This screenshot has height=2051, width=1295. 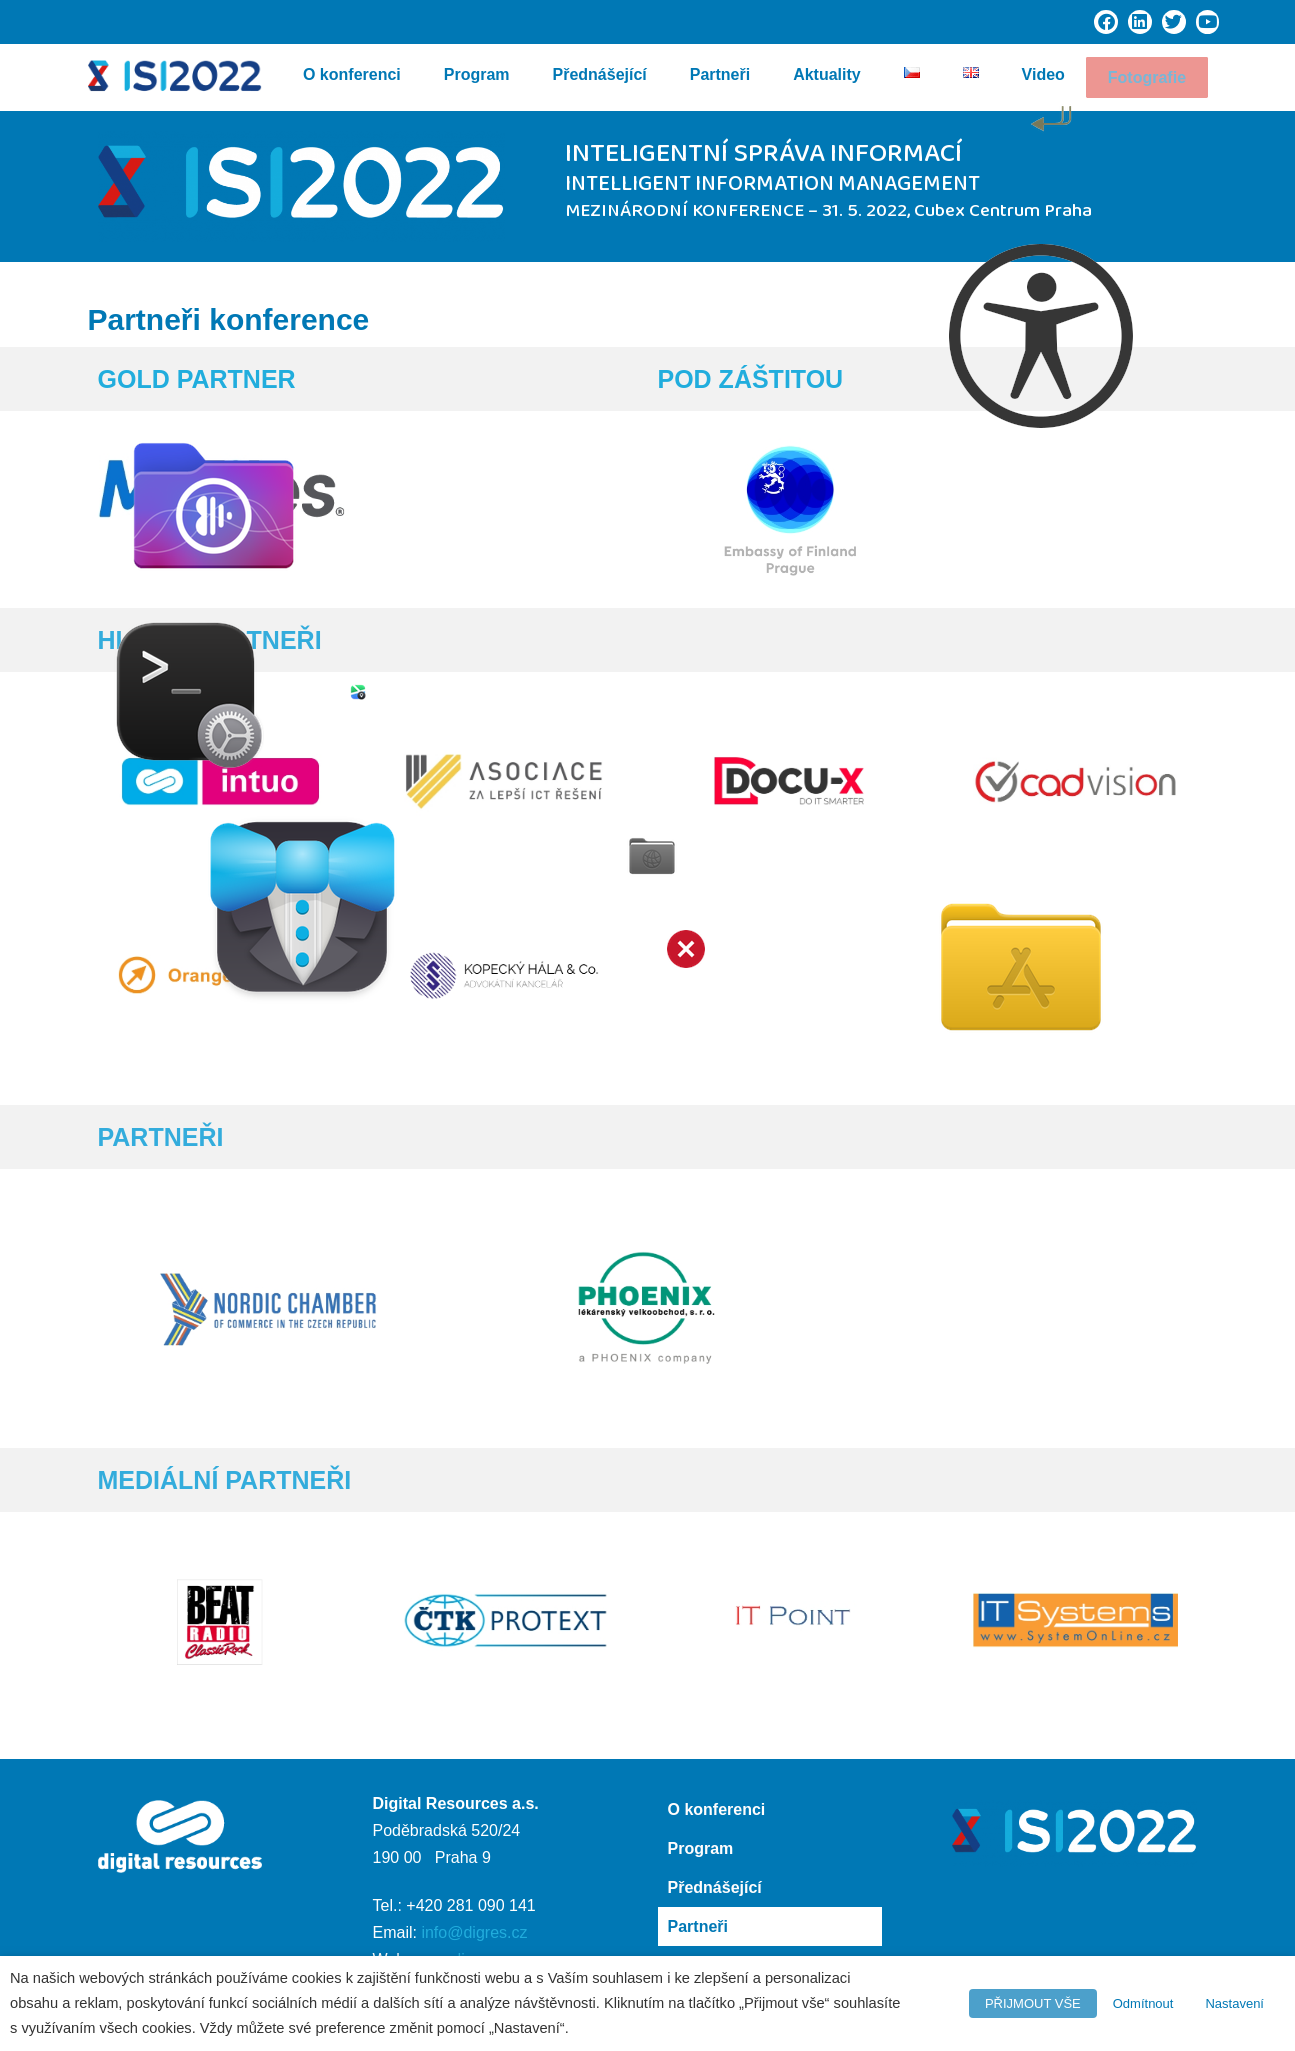 I want to click on access accessibility settings, so click(x=1041, y=336).